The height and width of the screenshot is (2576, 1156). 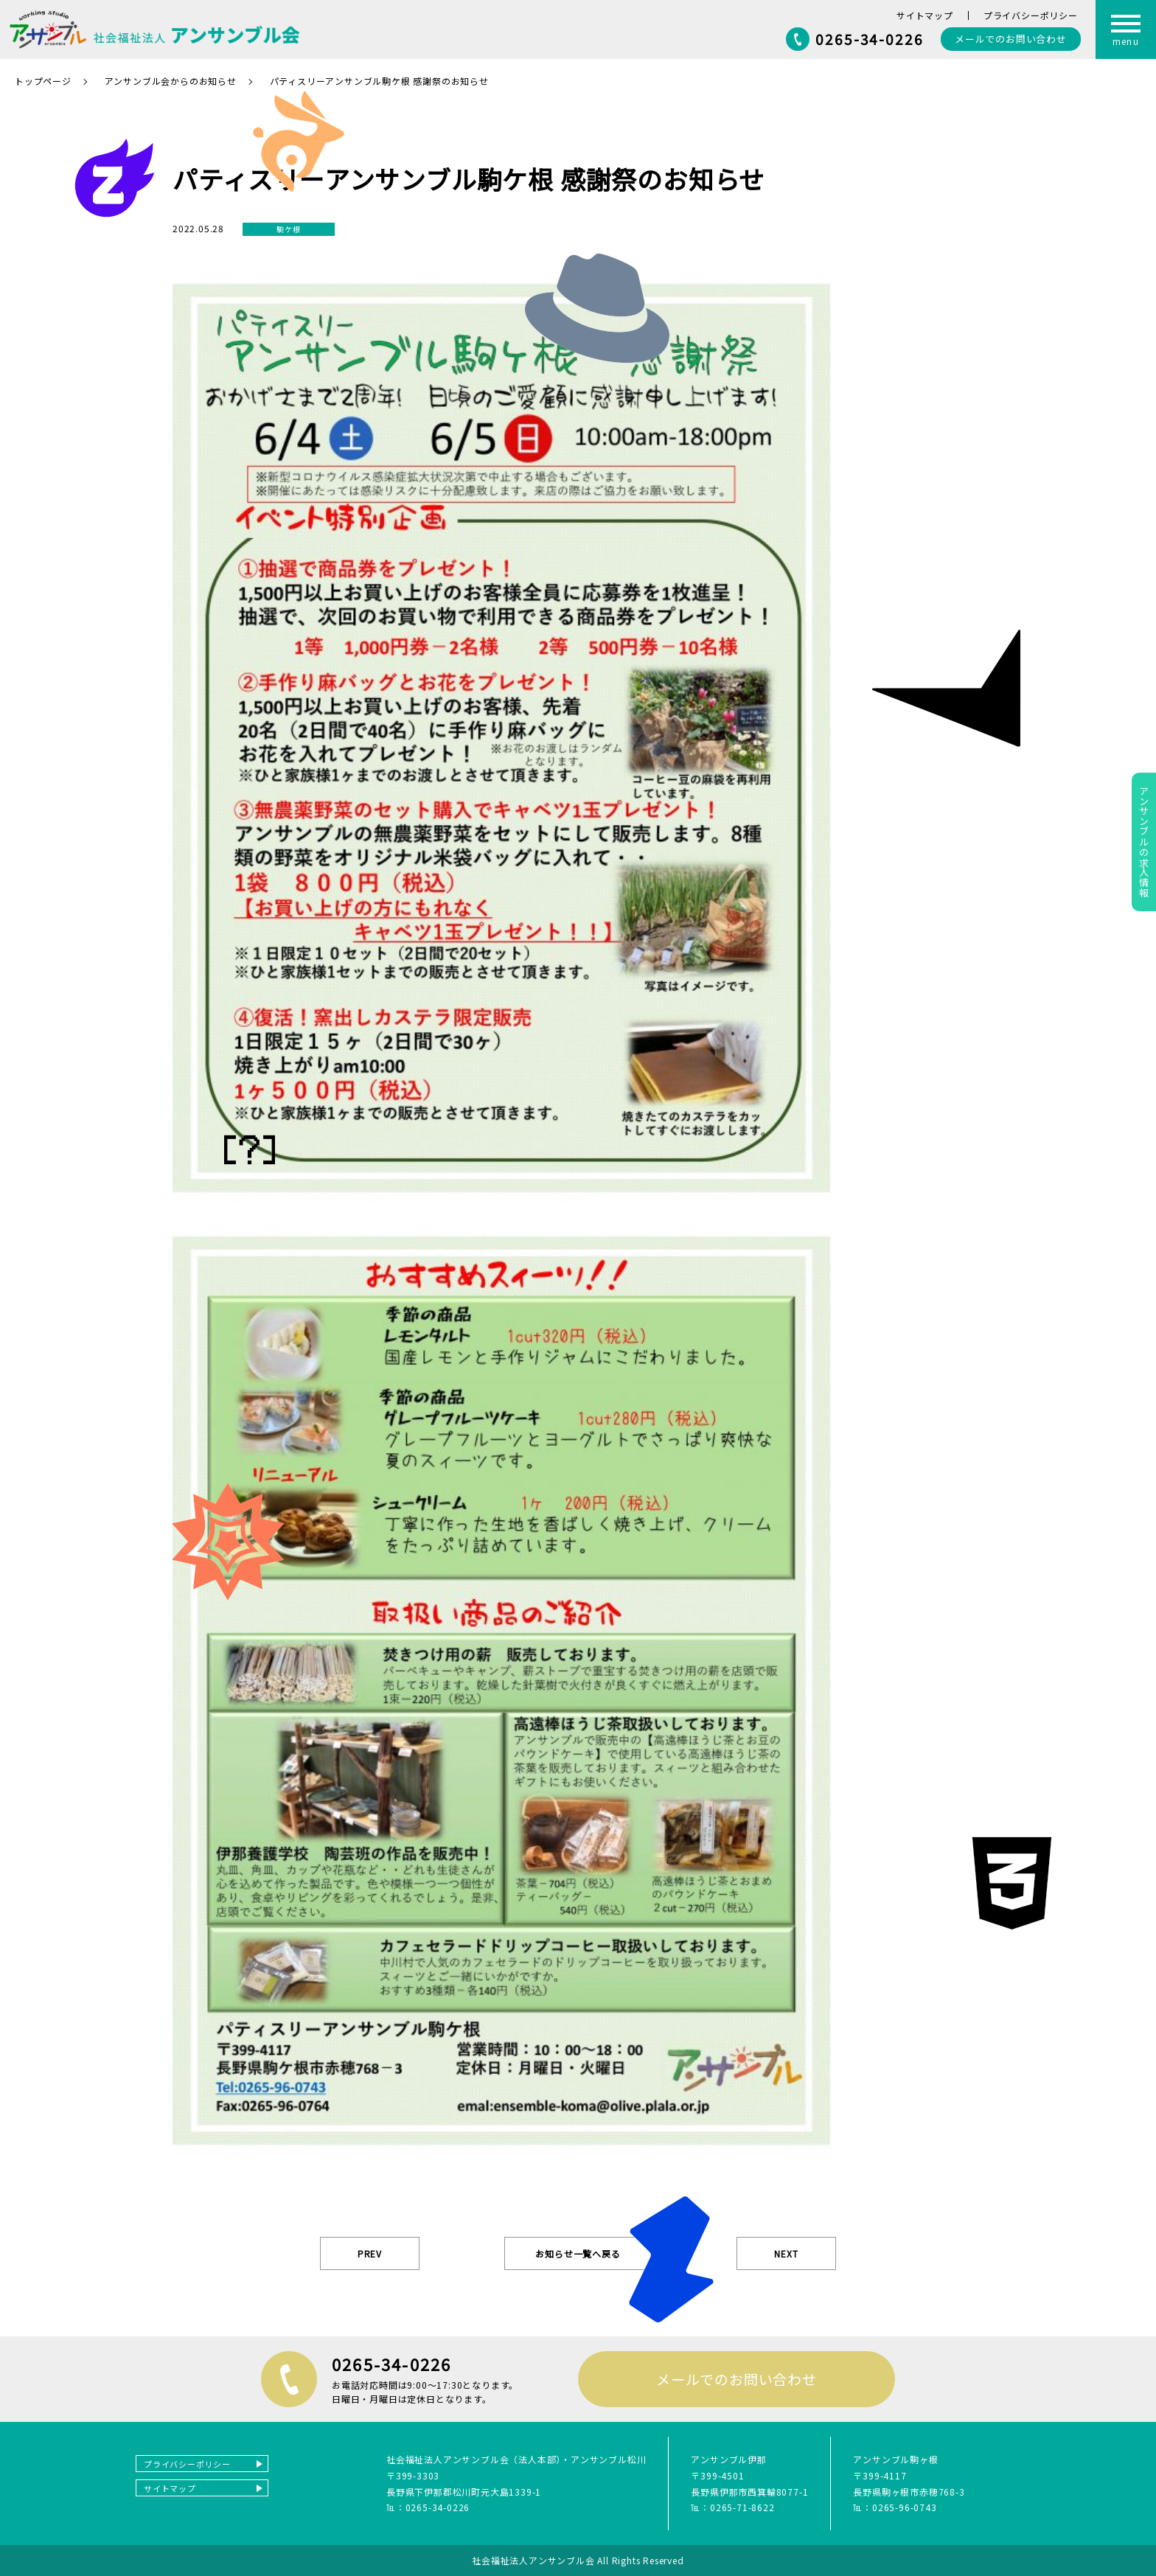 I want to click on visit the Philadelphia Inquirer website, so click(x=249, y=1149).